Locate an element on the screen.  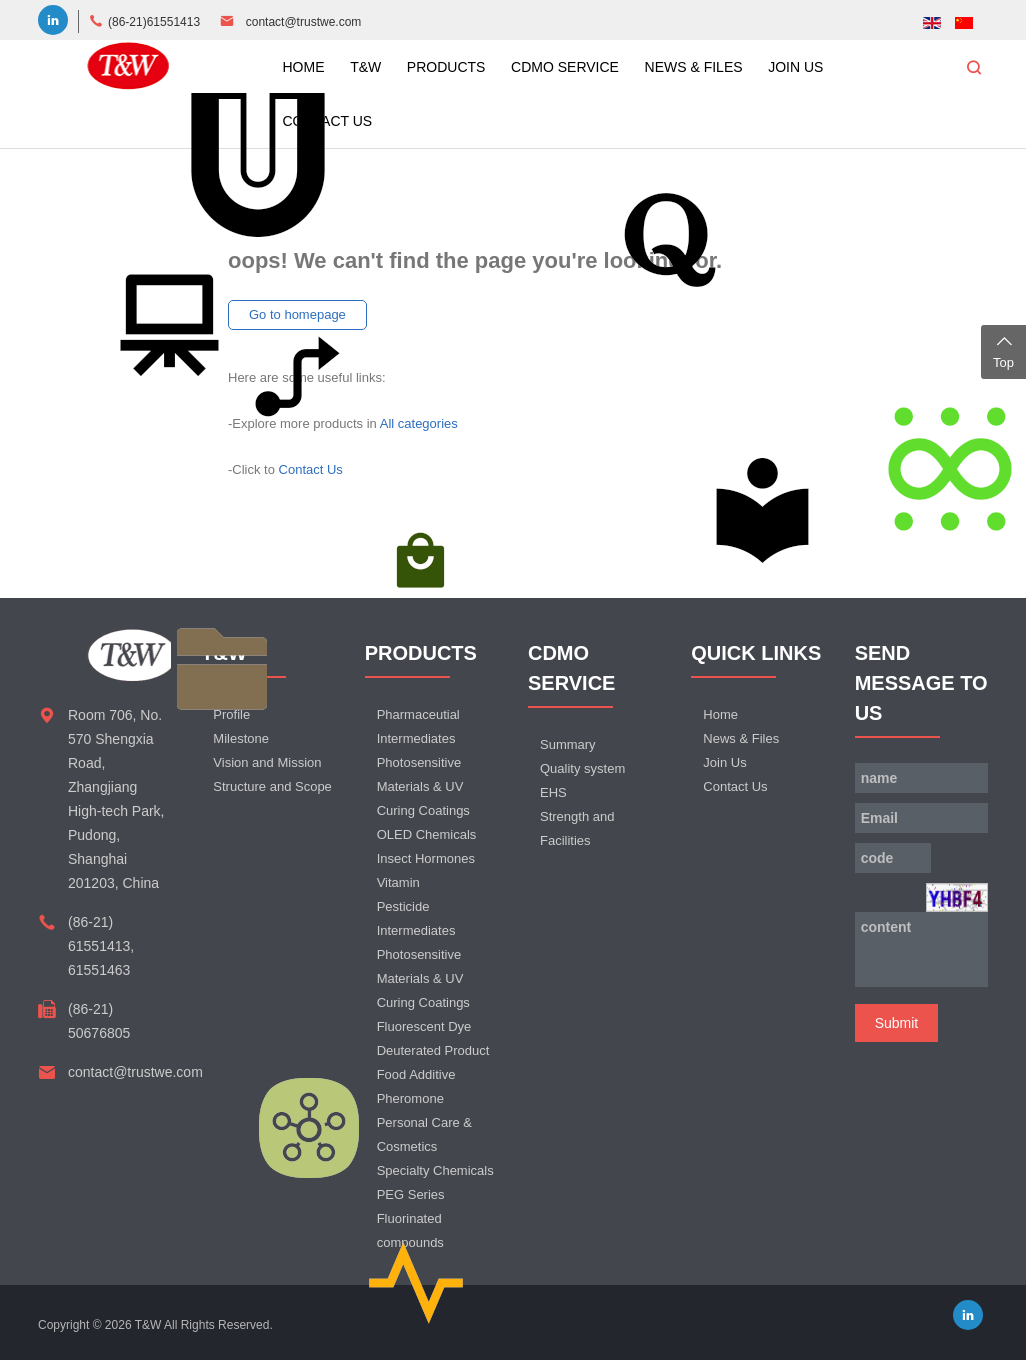
indicates hazy weather conditions is located at coordinates (950, 469).